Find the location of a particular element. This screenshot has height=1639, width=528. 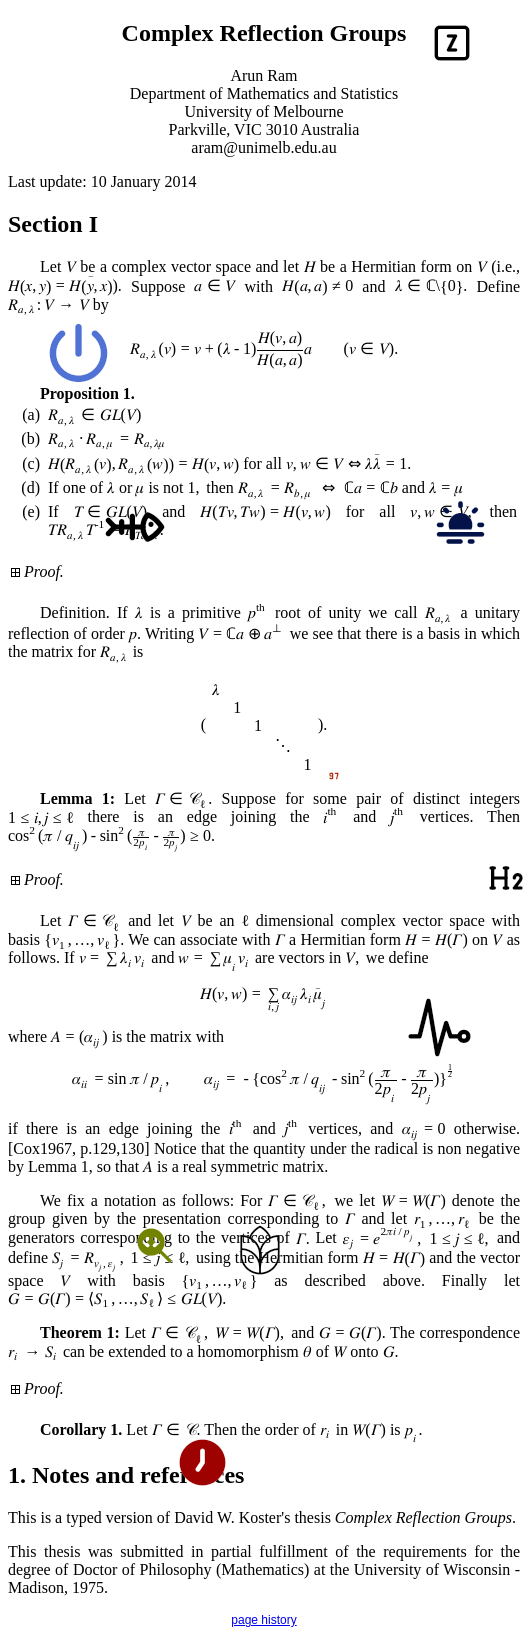

displays the number 97 as a badge or counter is located at coordinates (334, 776).